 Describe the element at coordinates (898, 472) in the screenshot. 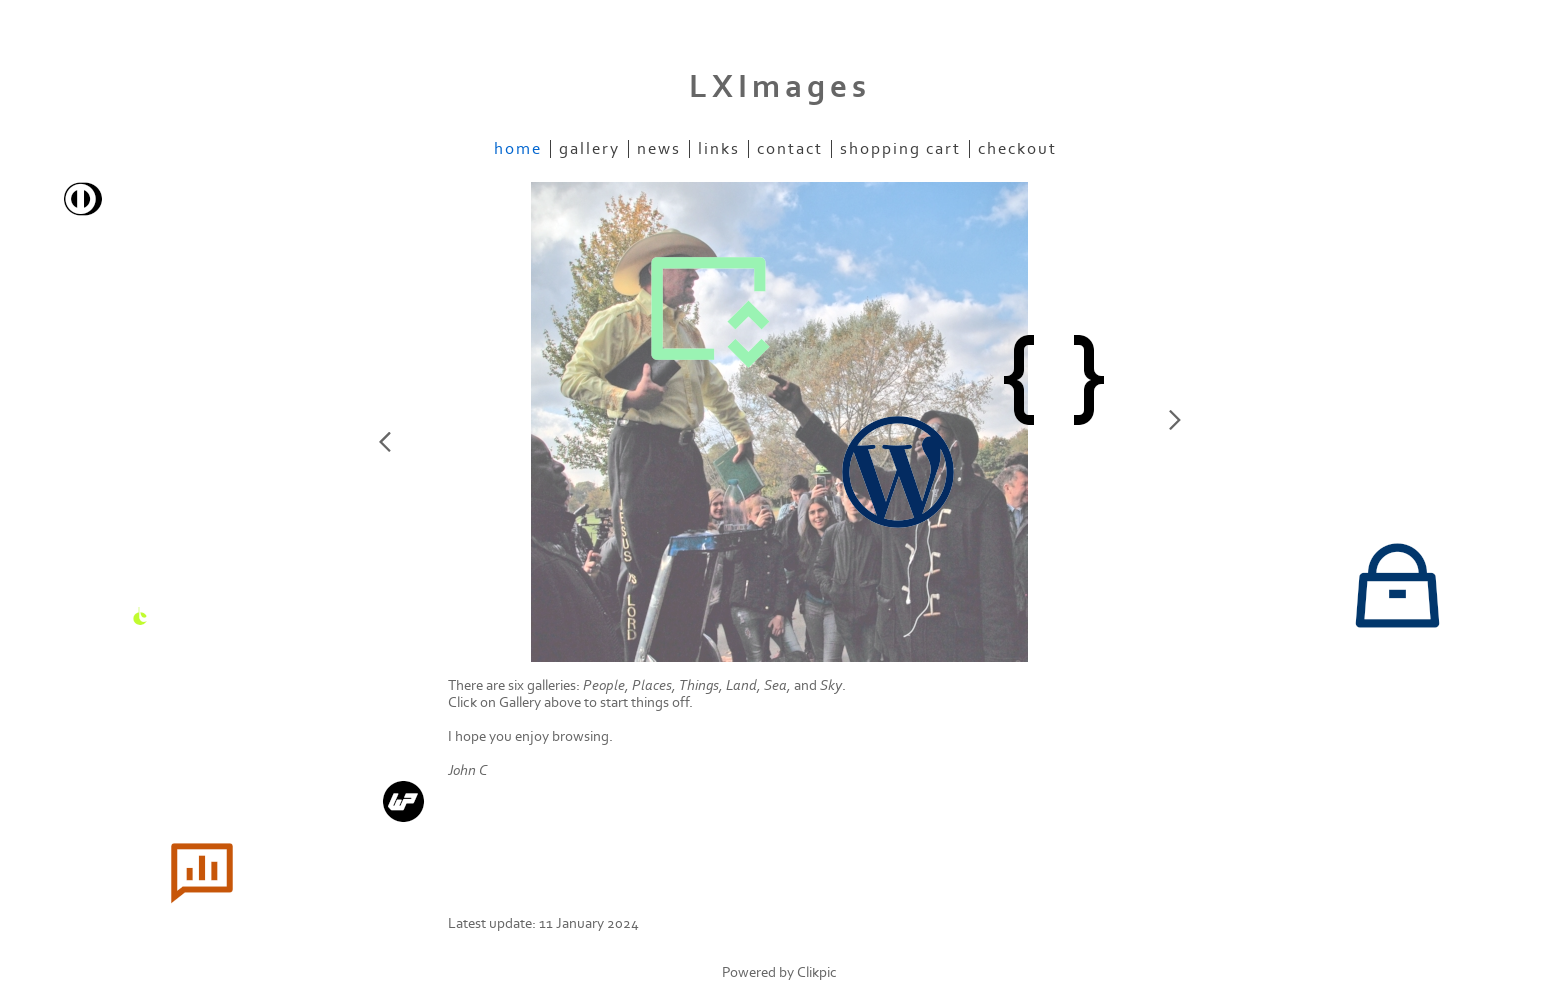

I see `open wordpress dashboard` at that location.